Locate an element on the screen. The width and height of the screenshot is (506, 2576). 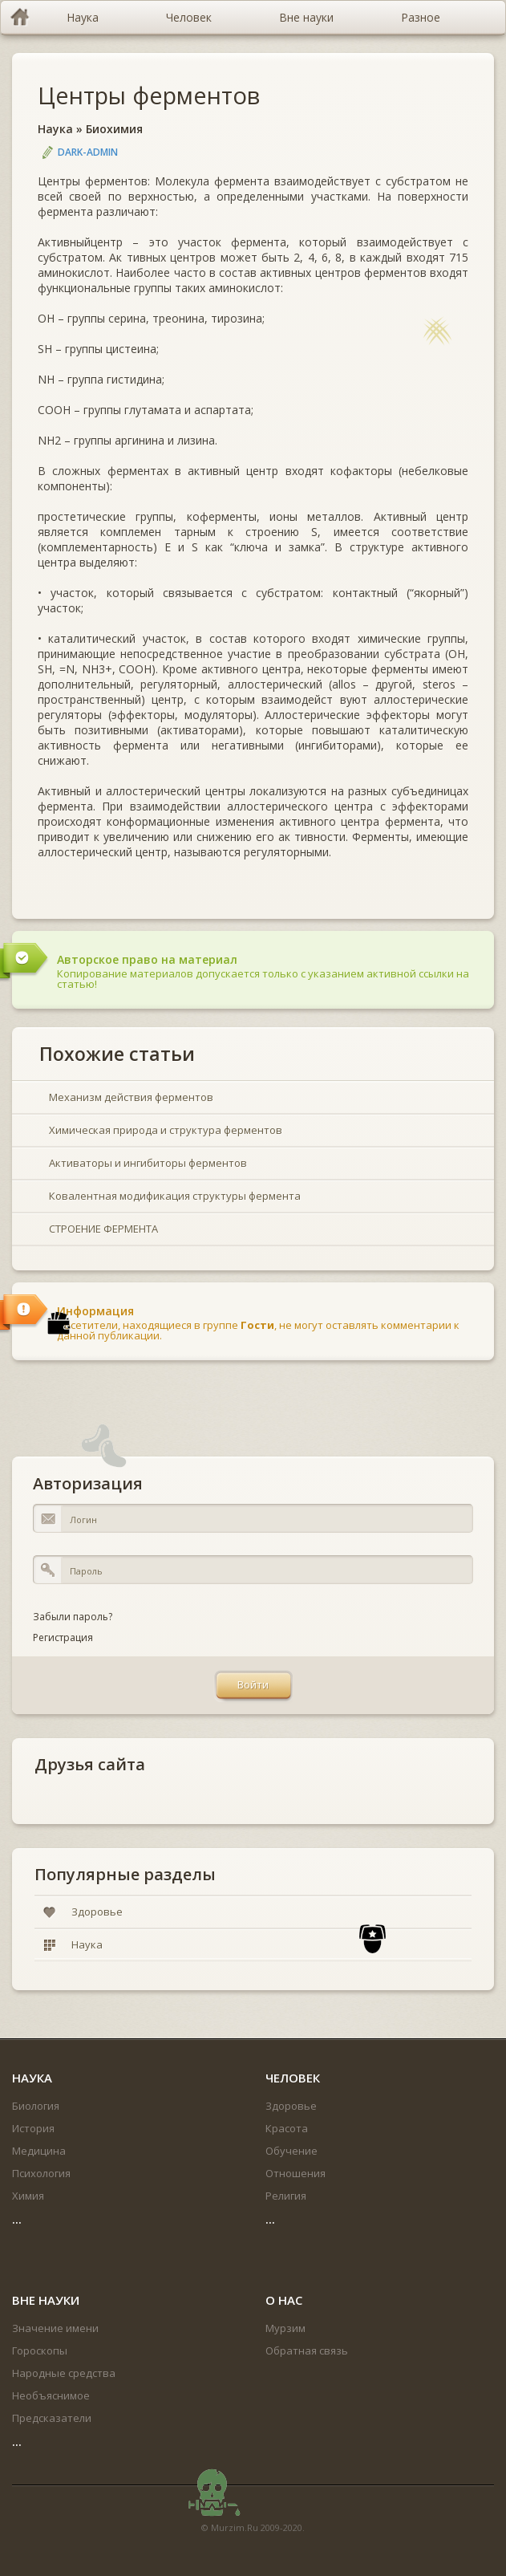
attack or slash action in a game is located at coordinates (437, 331).